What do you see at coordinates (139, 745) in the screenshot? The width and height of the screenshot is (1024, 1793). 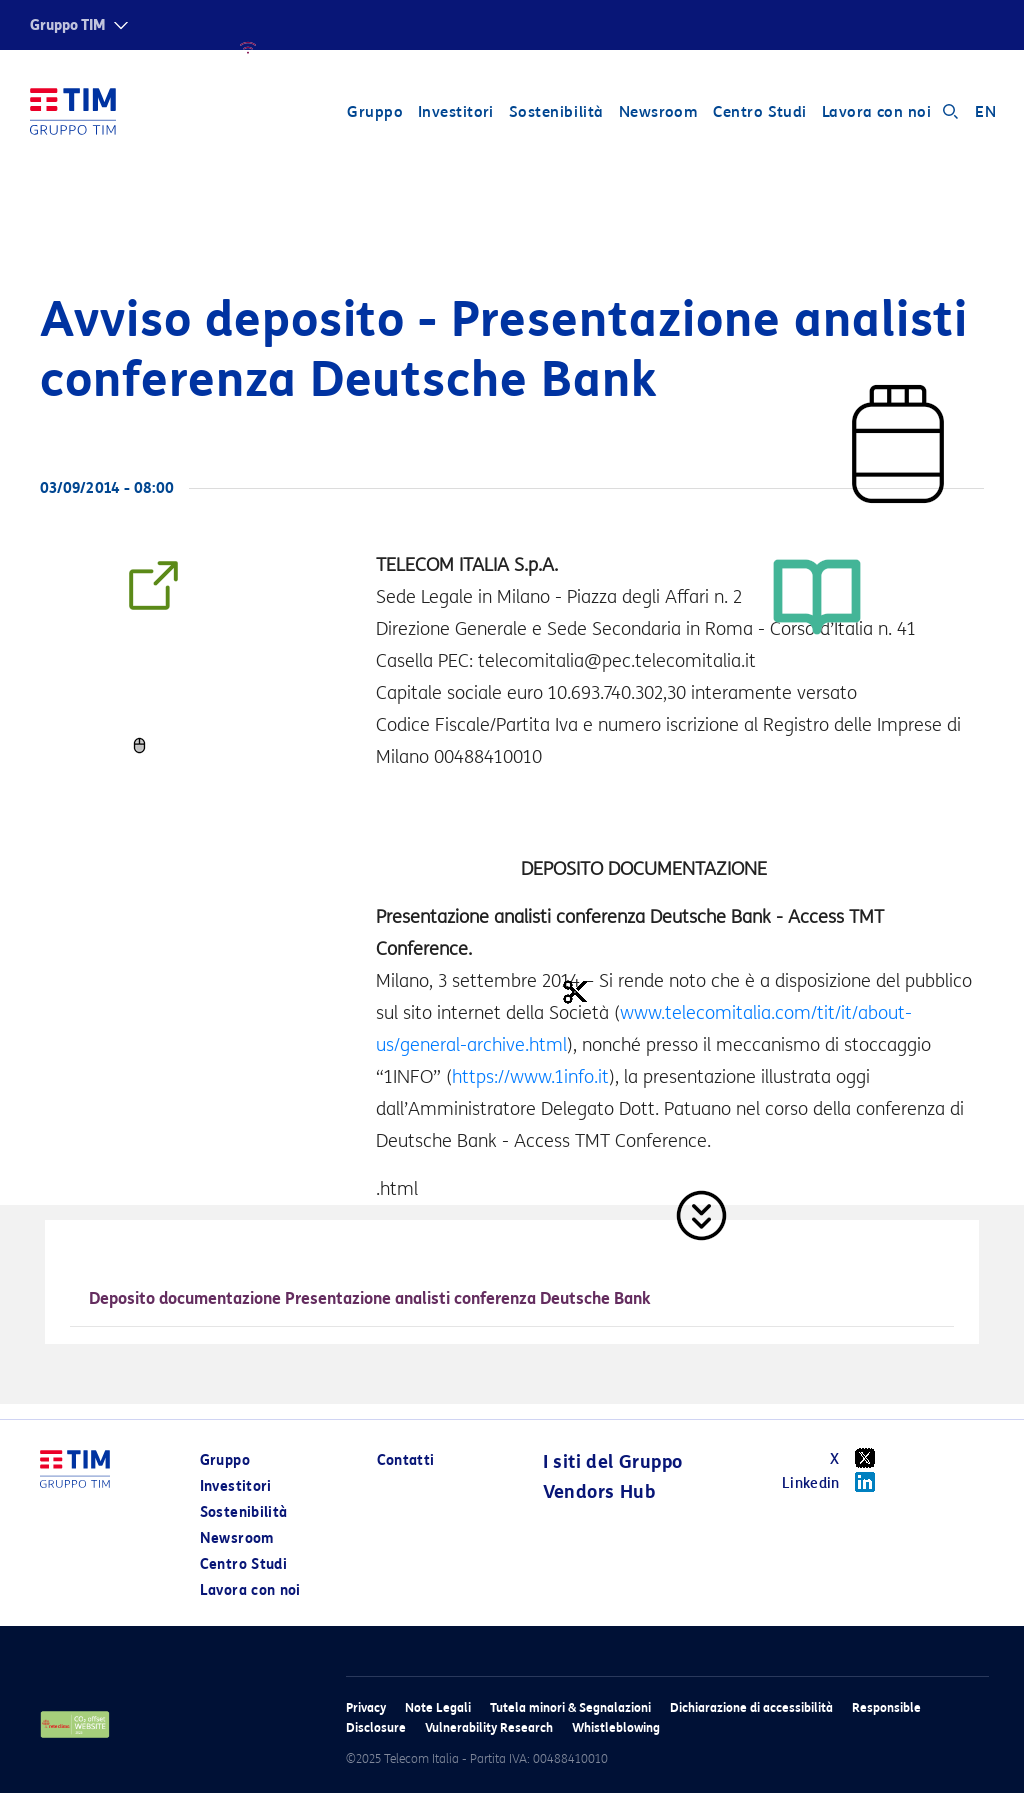 I see `mouse input device settings` at bounding box center [139, 745].